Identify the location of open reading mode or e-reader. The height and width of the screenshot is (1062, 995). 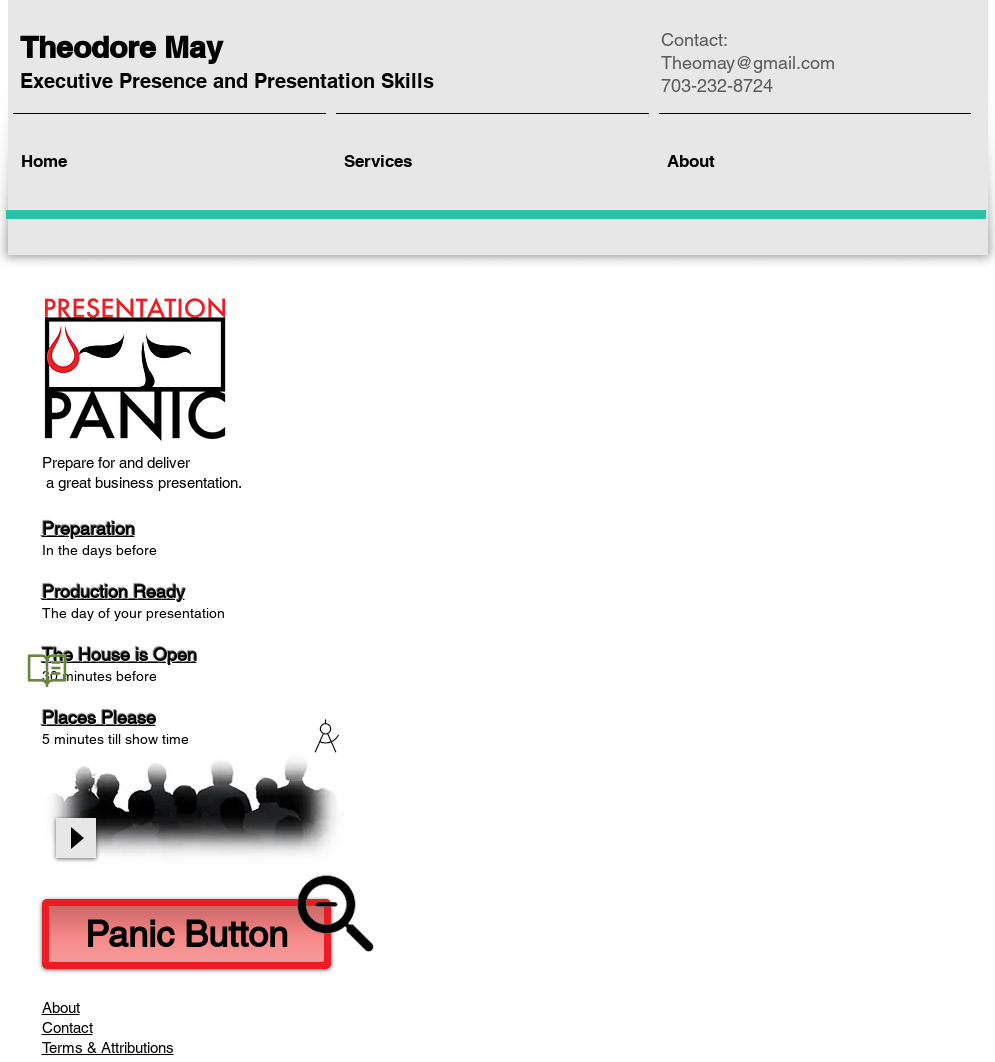
(47, 668).